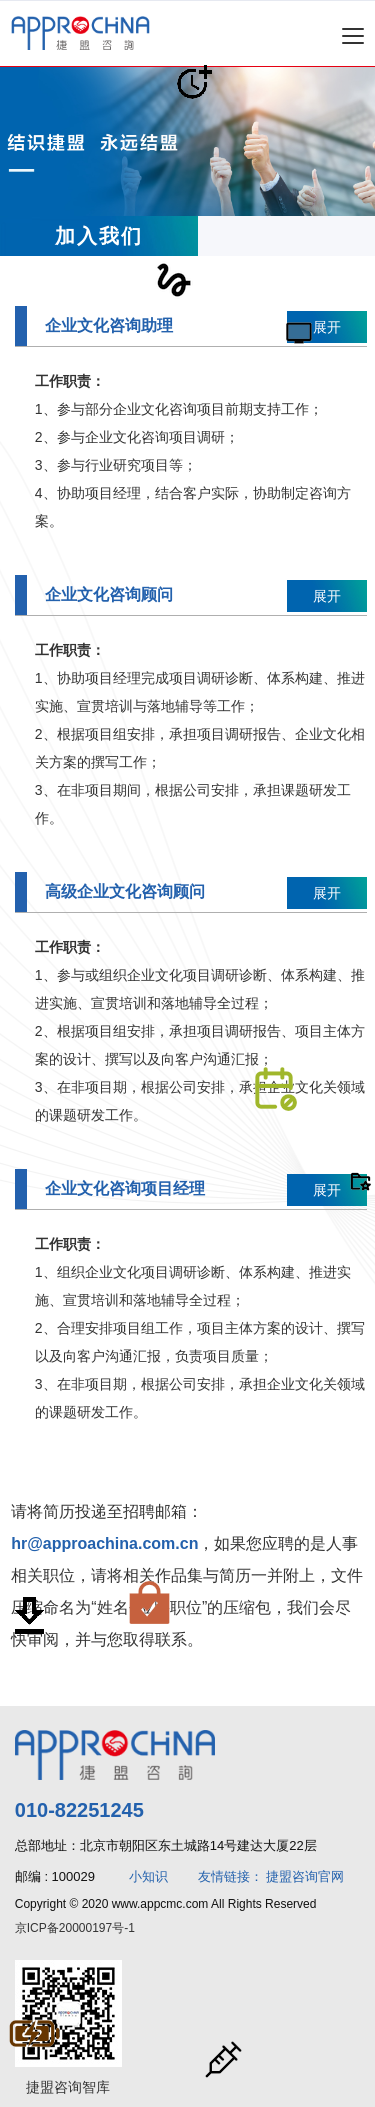 The width and height of the screenshot is (375, 2107). What do you see at coordinates (194, 82) in the screenshot?
I see `add more time to a timer or deadline` at bounding box center [194, 82].